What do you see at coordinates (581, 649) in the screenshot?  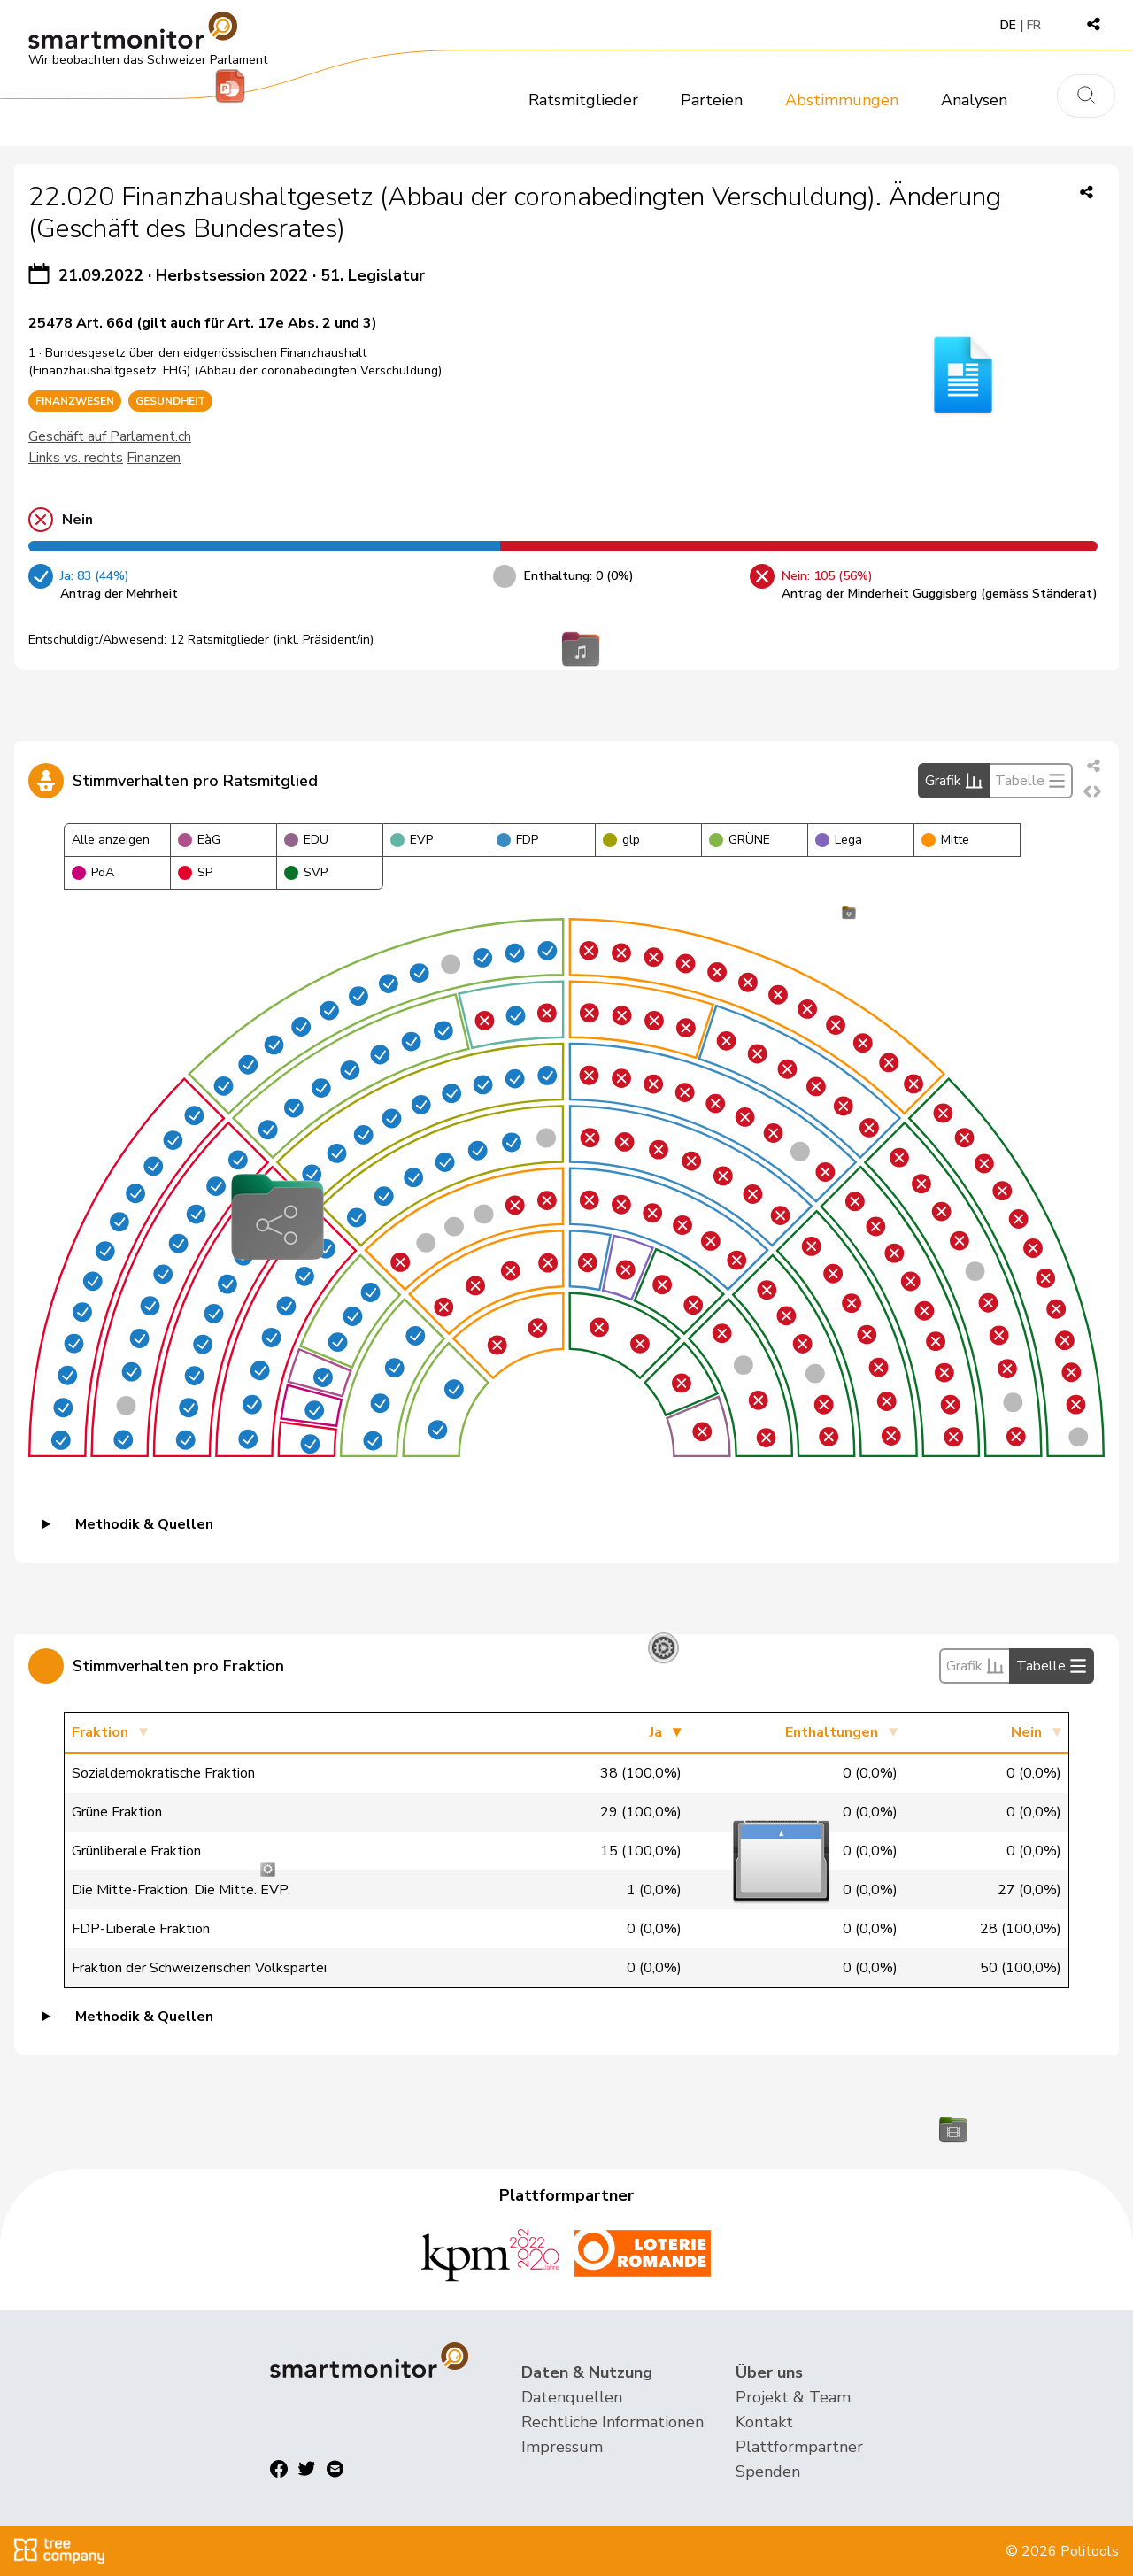 I see `open your music folder` at bounding box center [581, 649].